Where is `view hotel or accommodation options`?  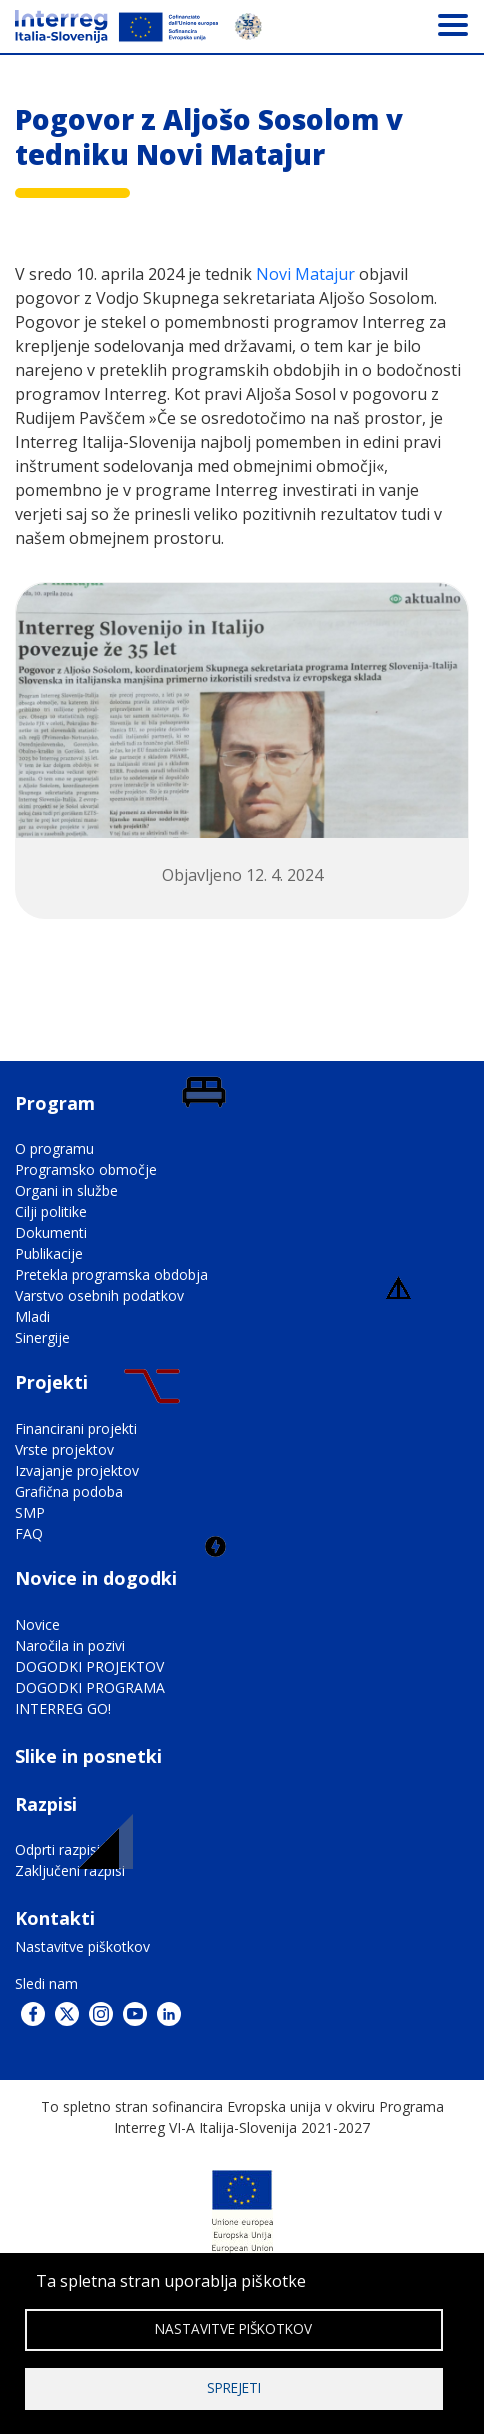
view hotel or accommodation options is located at coordinates (204, 1092).